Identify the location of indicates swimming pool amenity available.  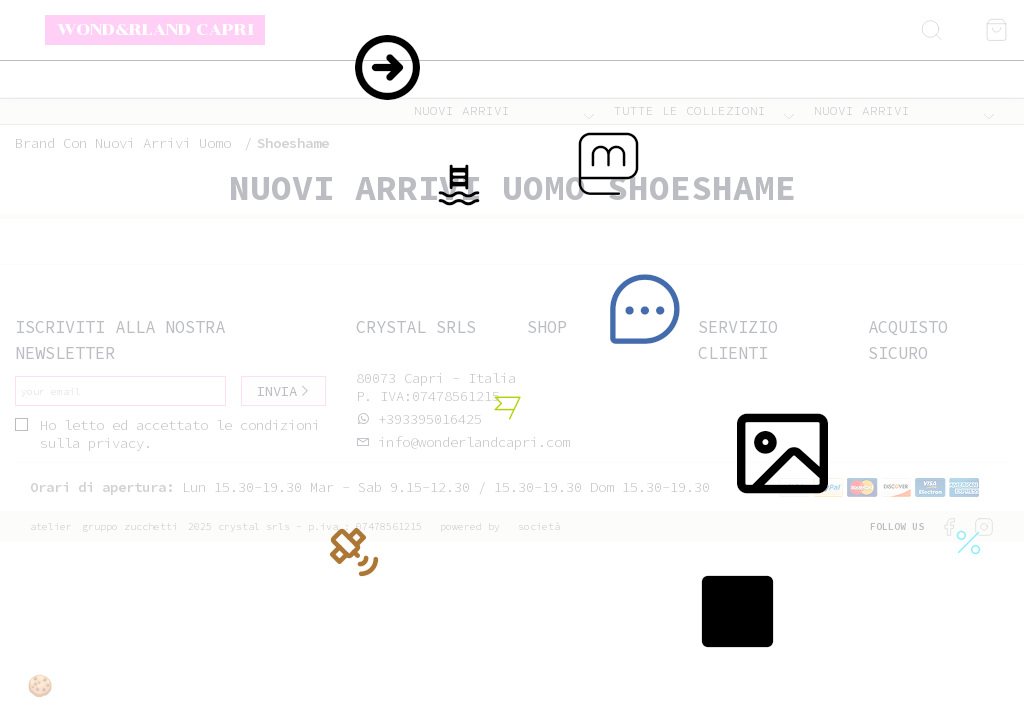
(459, 185).